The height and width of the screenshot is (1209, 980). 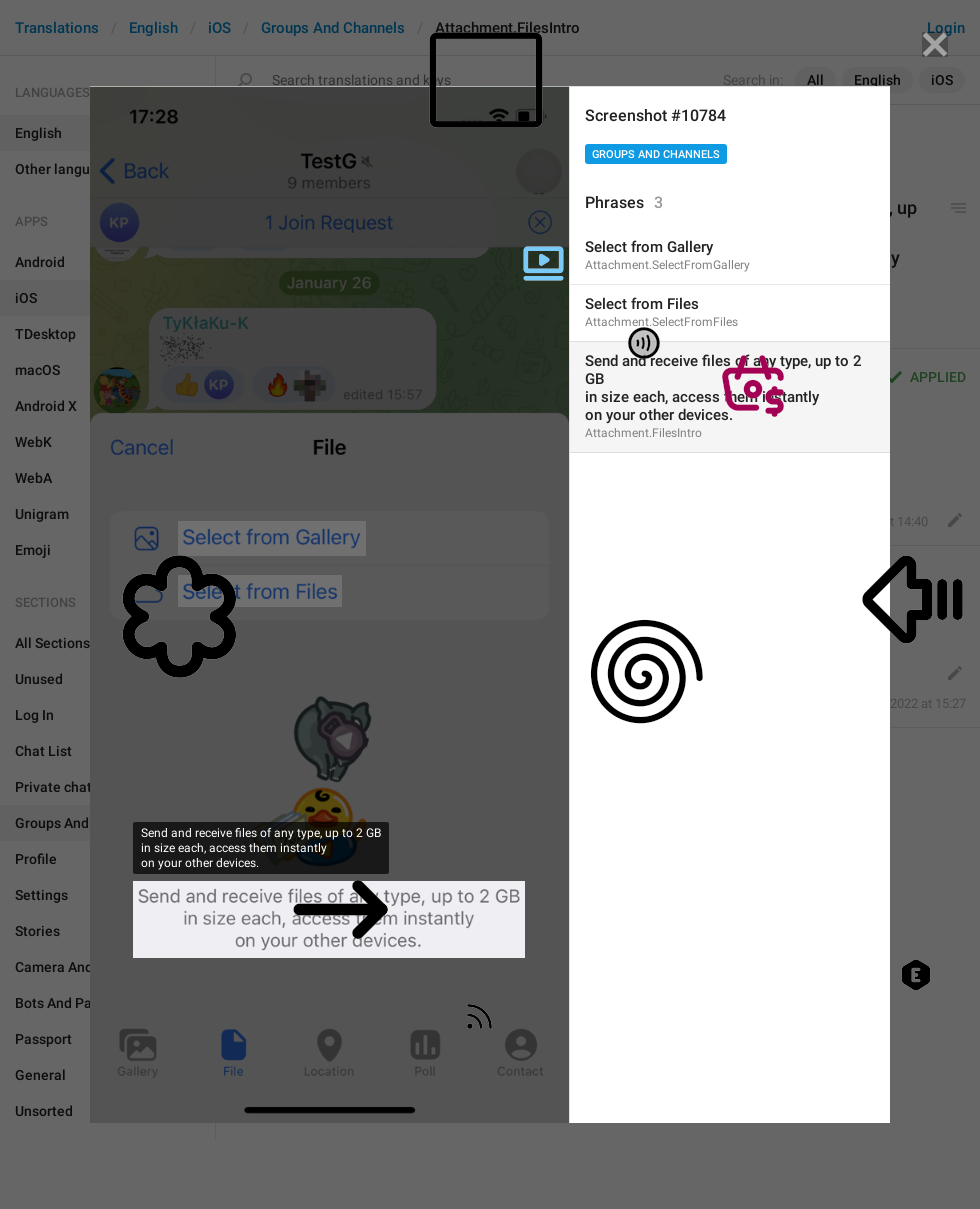 What do you see at coordinates (486, 80) in the screenshot?
I see `select or crop a rectangular area` at bounding box center [486, 80].